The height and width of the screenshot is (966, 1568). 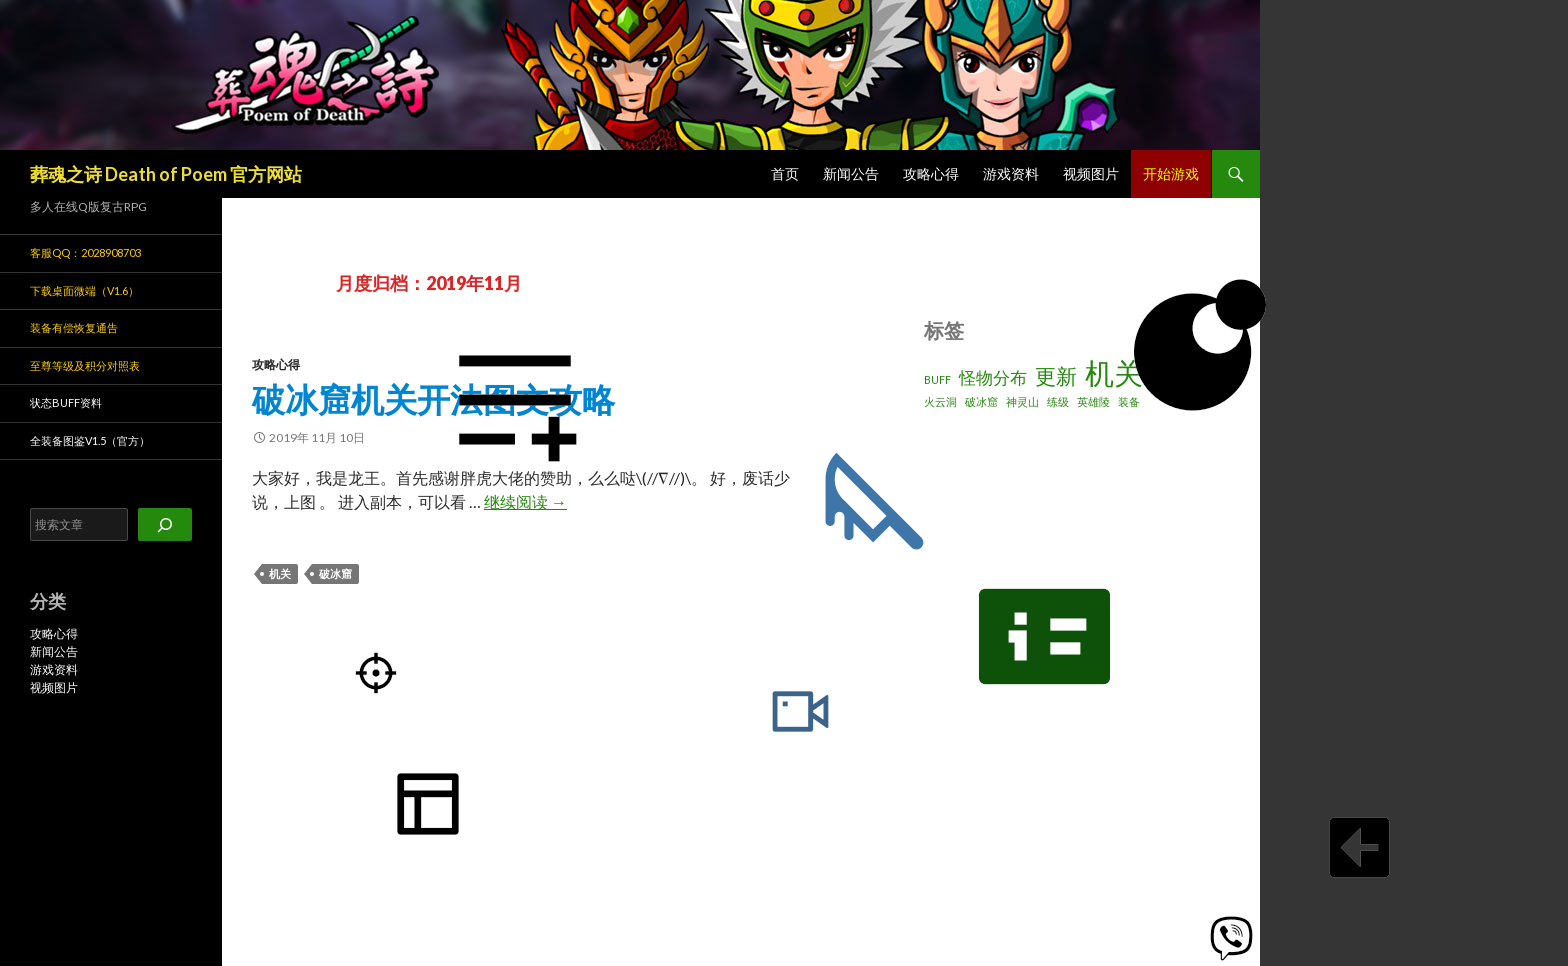 I want to click on open Viber messaging app, so click(x=1231, y=938).